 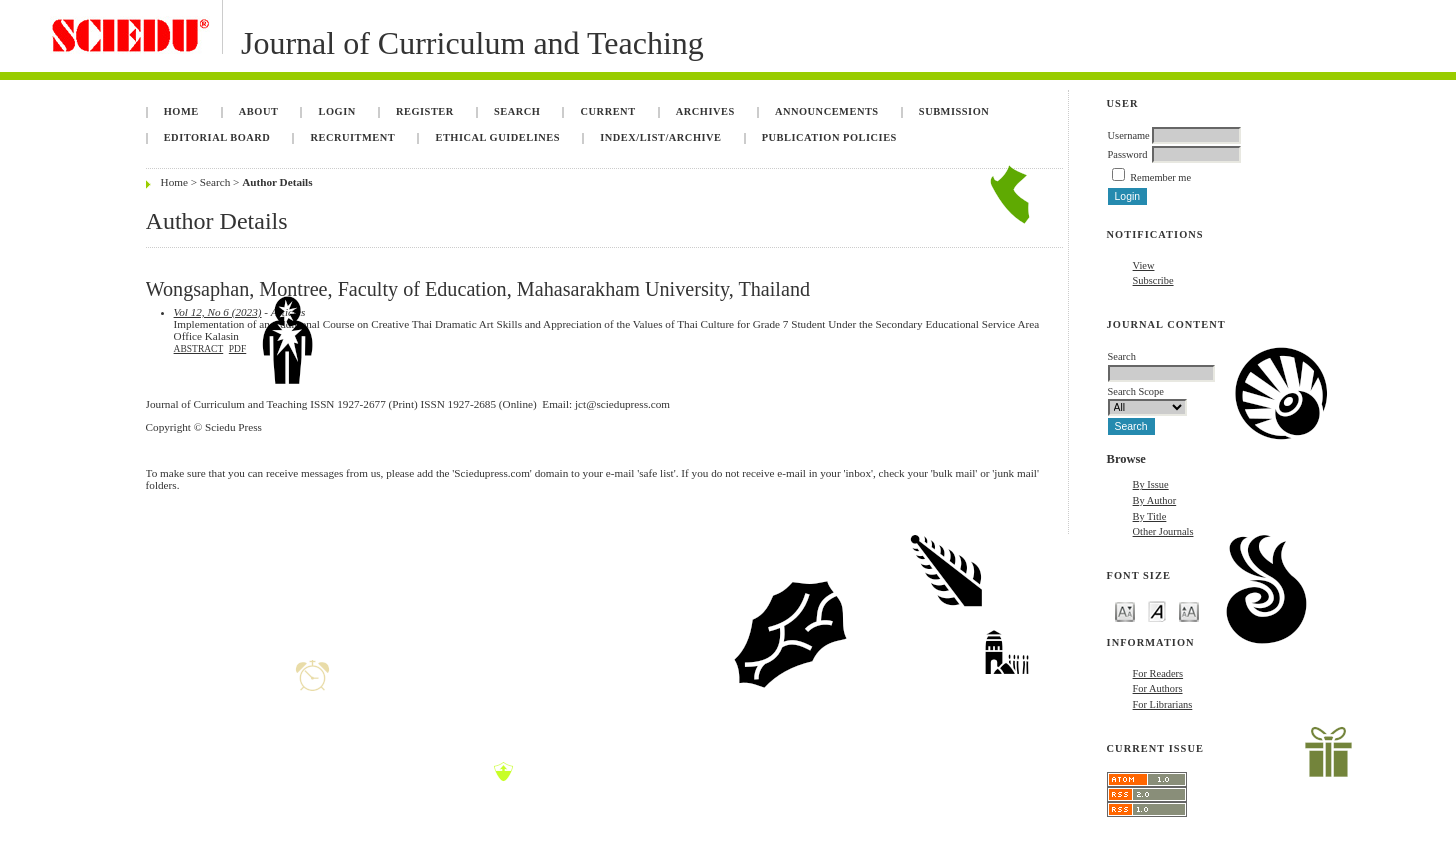 What do you see at coordinates (790, 634) in the screenshot?
I see `craft or upgrade primitive tools` at bounding box center [790, 634].